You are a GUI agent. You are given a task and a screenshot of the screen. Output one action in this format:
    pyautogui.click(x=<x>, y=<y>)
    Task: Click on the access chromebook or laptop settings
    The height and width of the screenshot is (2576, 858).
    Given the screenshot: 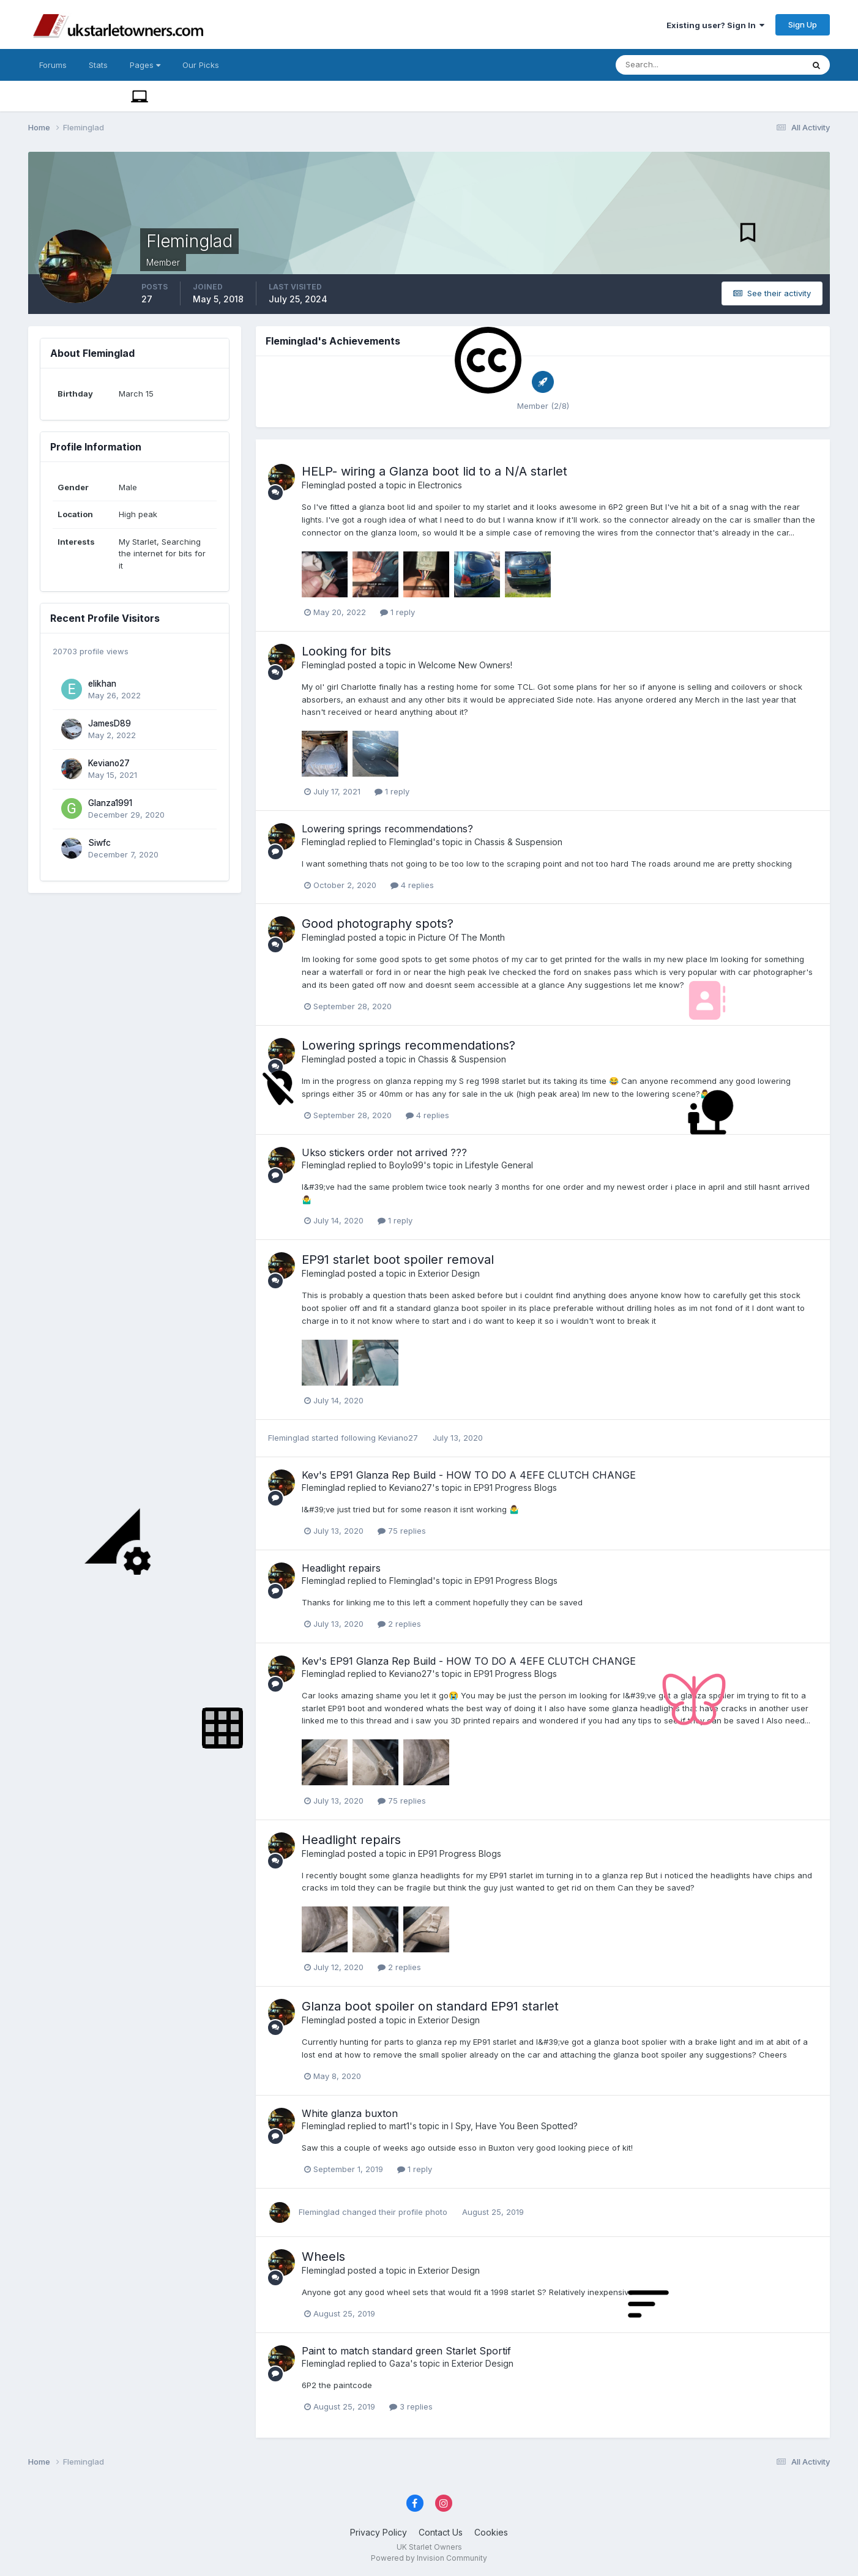 What is the action you would take?
    pyautogui.click(x=140, y=97)
    